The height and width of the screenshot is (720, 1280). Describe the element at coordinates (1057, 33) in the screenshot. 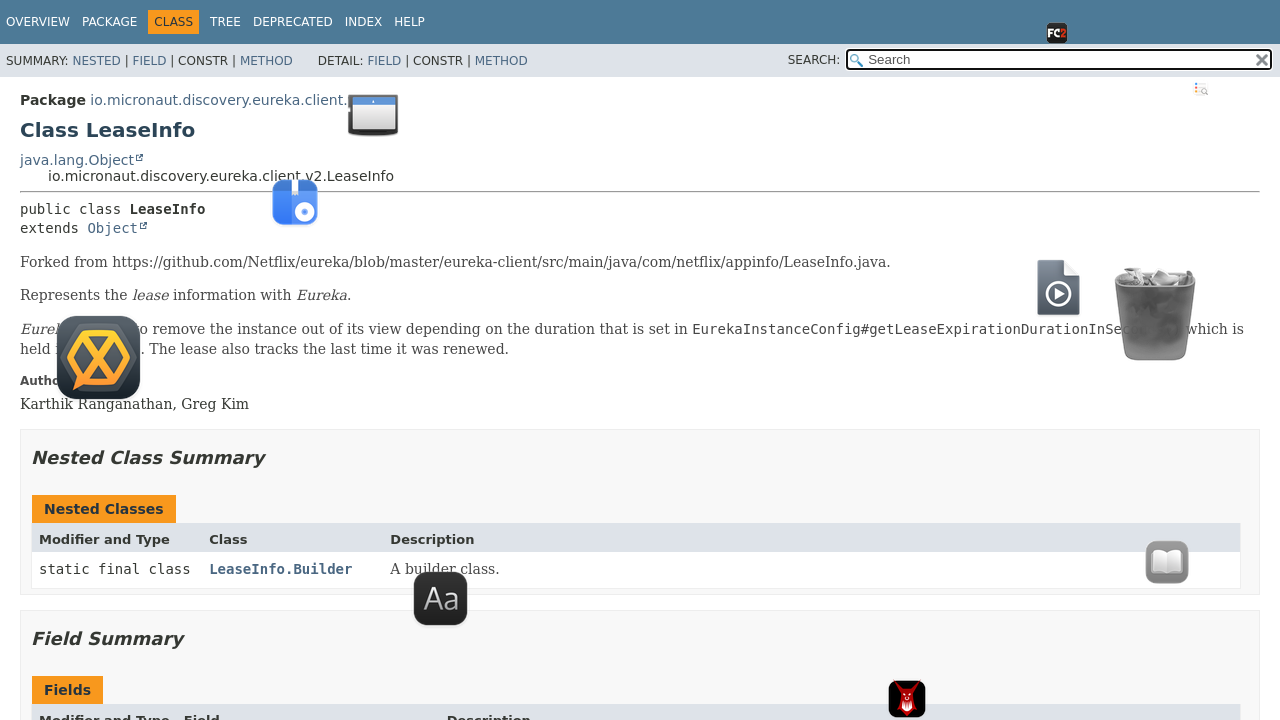

I see `launch far cry 2 game` at that location.